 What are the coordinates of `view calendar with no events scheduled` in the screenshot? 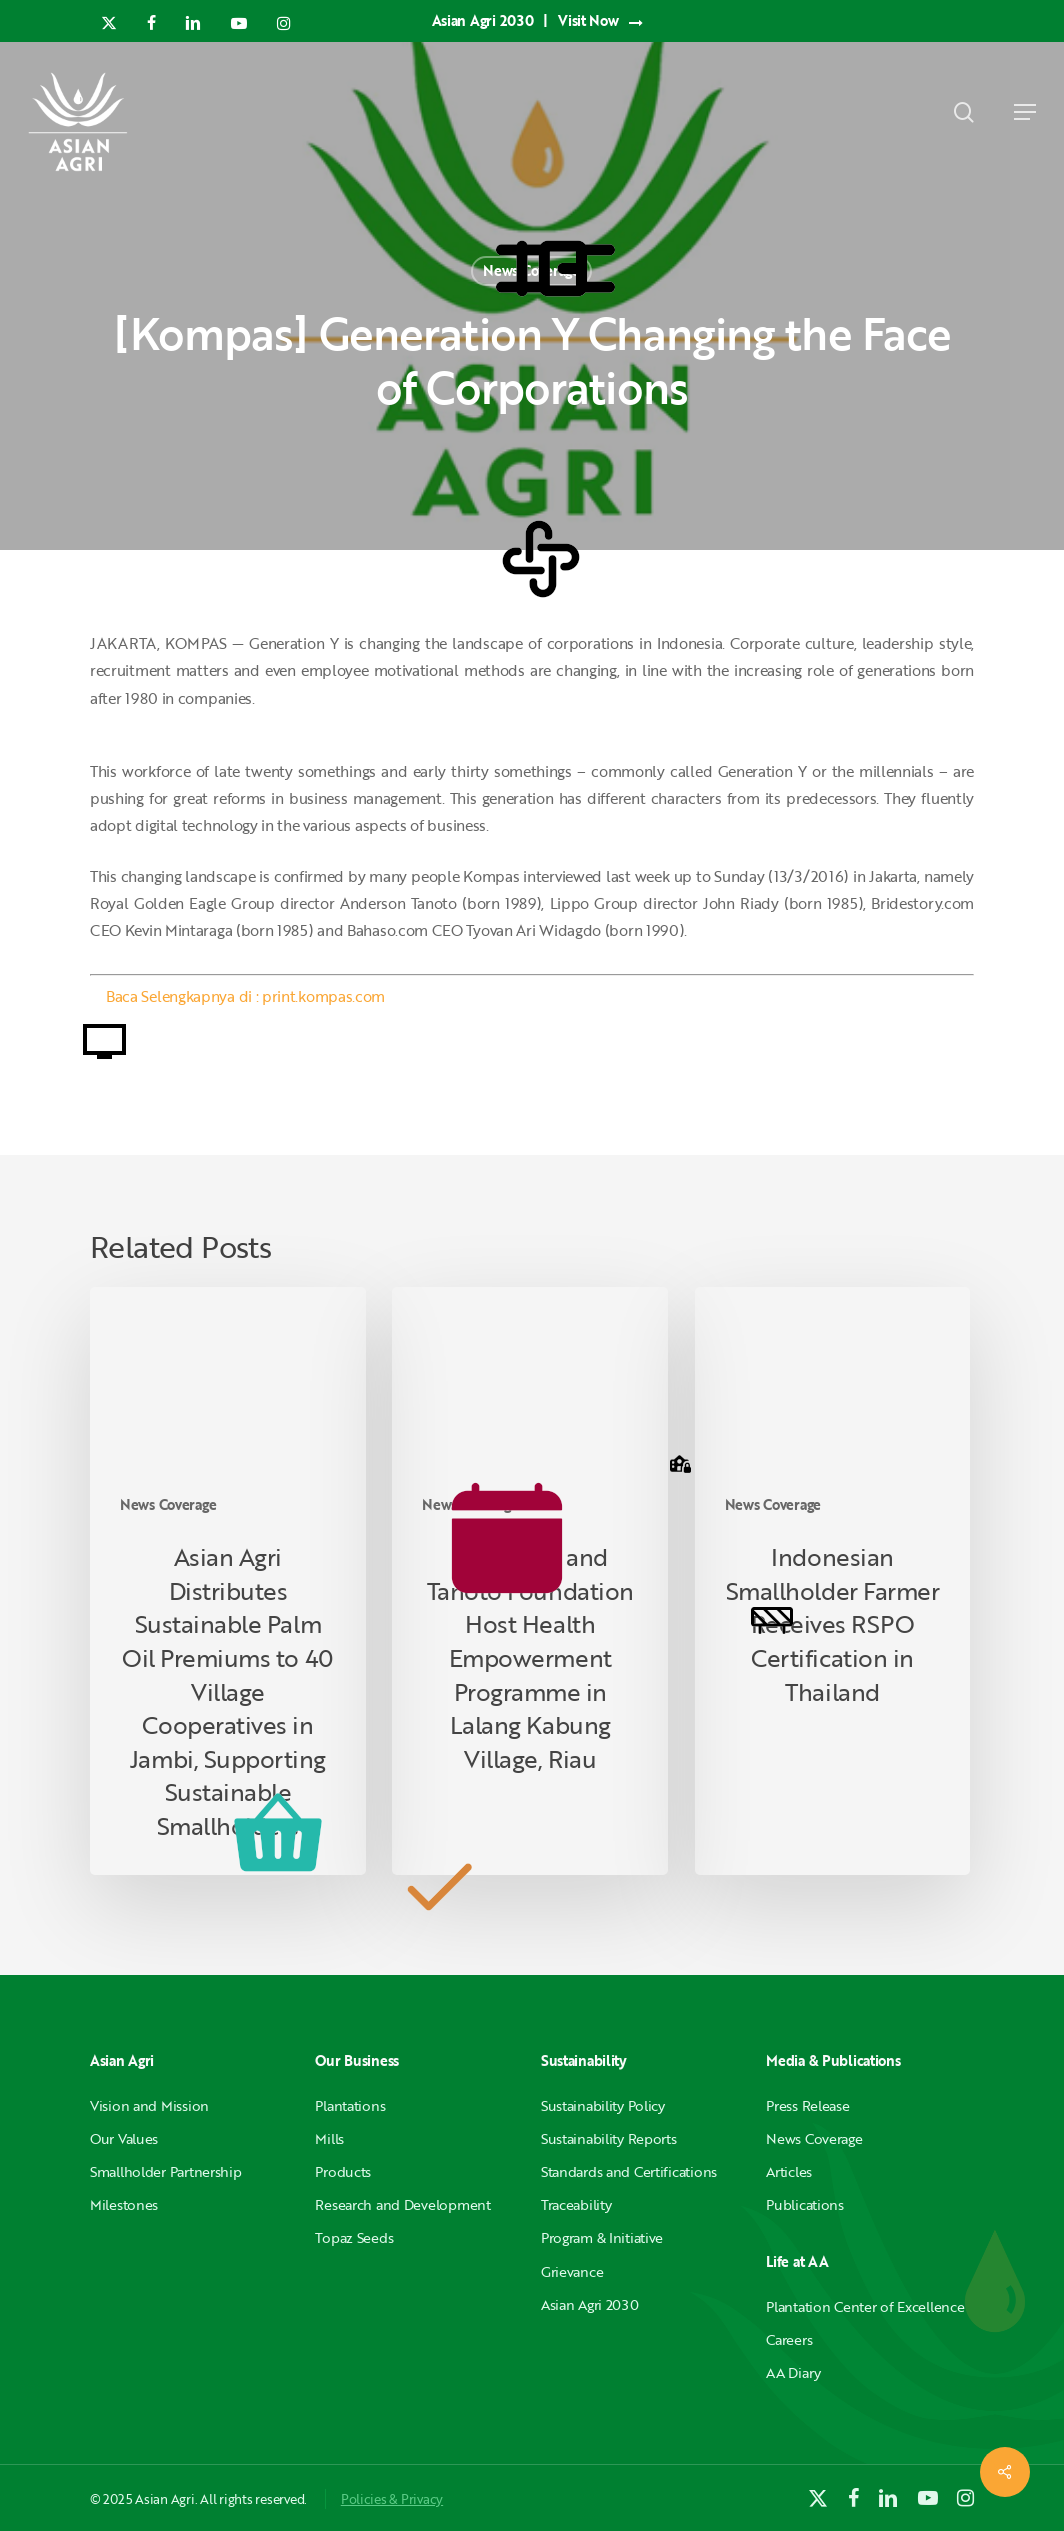 It's located at (507, 1538).